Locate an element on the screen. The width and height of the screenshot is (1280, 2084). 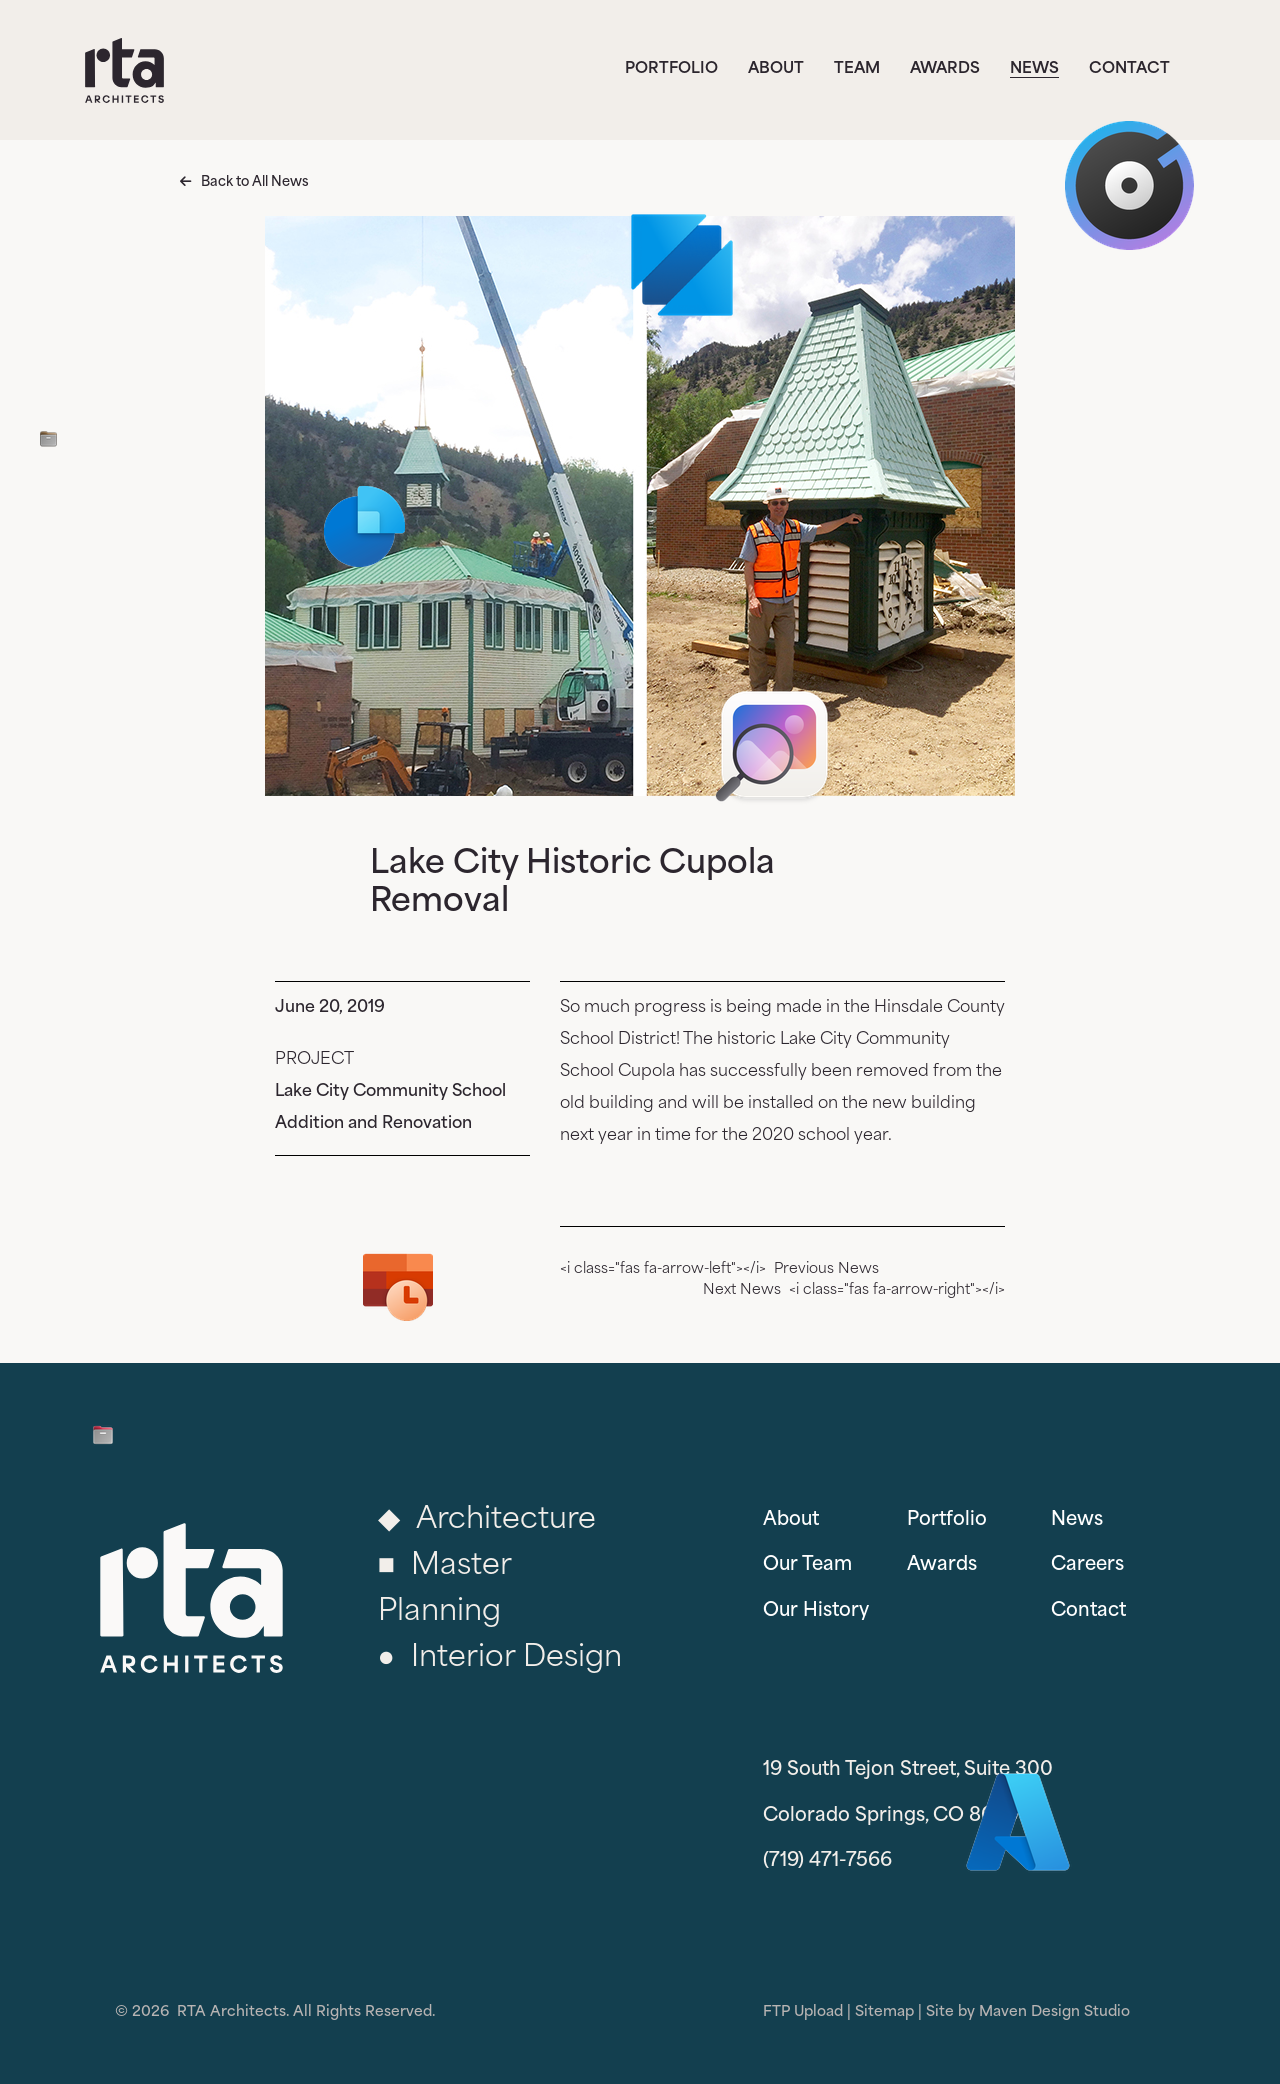
open internal company application is located at coordinates (682, 265).